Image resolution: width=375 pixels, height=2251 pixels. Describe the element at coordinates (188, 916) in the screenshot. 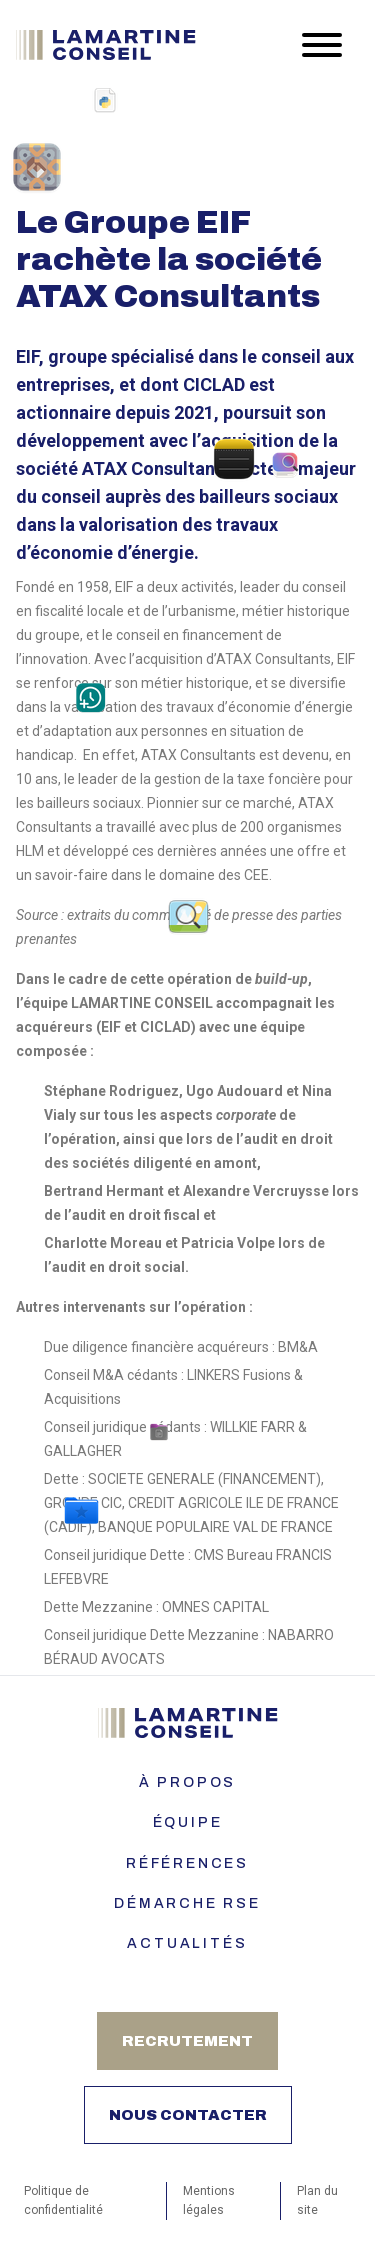

I see `open image viewer application` at that location.